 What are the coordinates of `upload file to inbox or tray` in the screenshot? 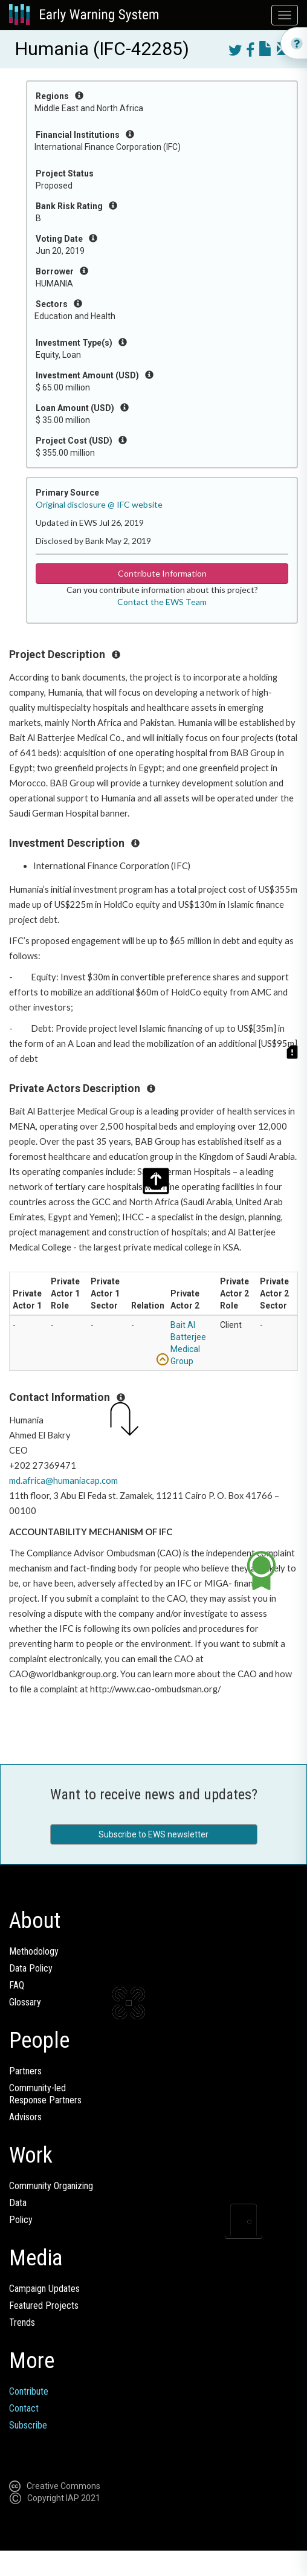 It's located at (156, 1181).